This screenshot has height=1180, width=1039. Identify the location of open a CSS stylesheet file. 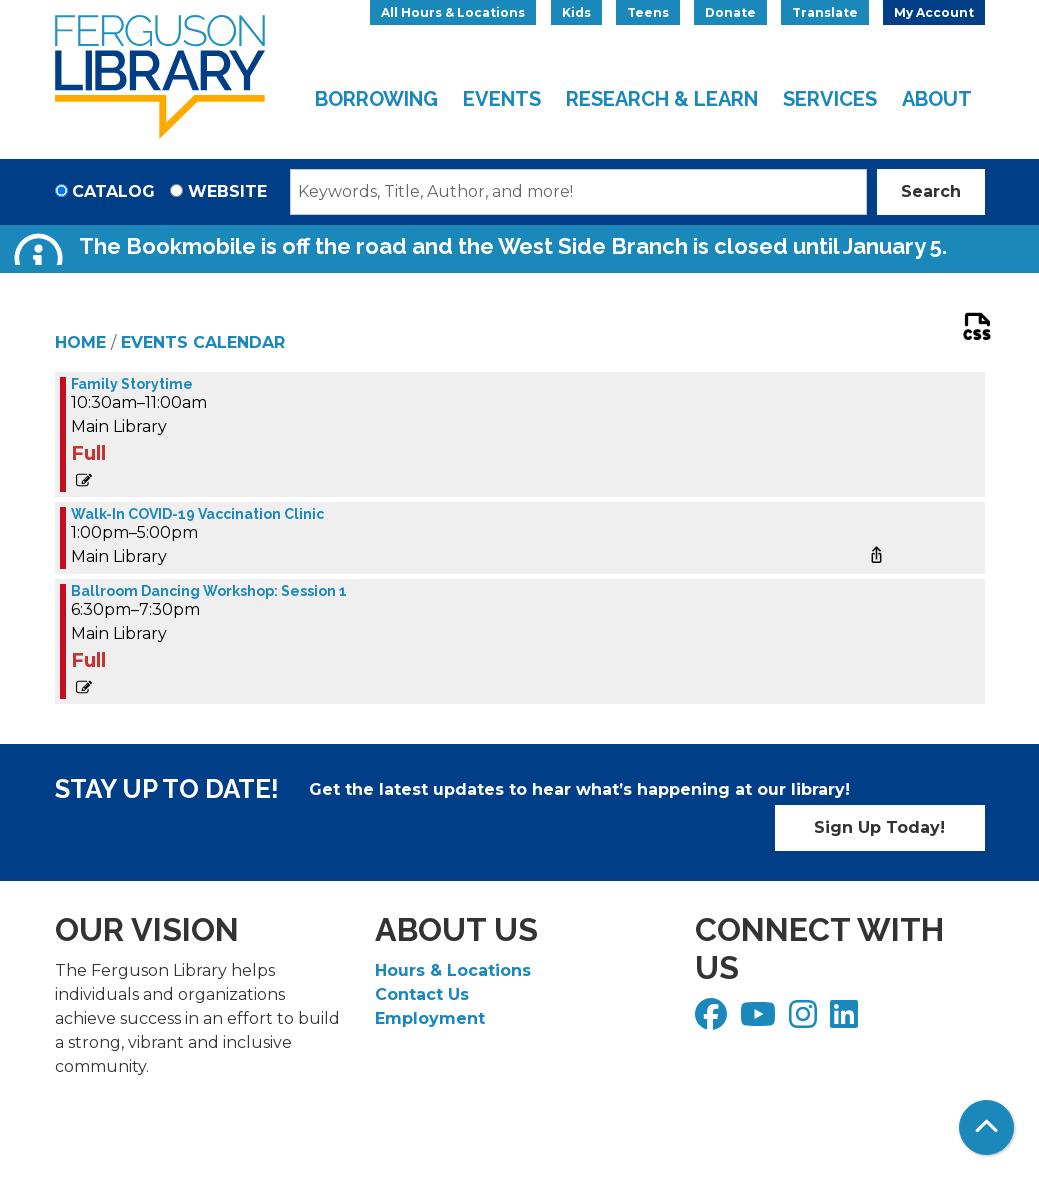
(977, 327).